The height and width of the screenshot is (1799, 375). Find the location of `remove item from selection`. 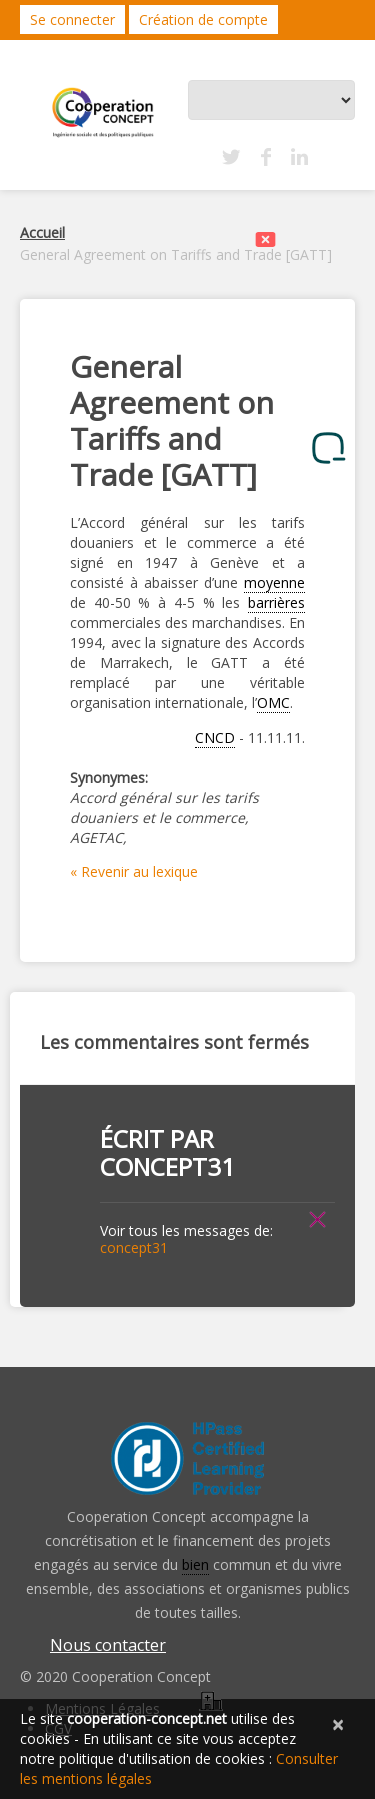

remove item from selection is located at coordinates (328, 448).